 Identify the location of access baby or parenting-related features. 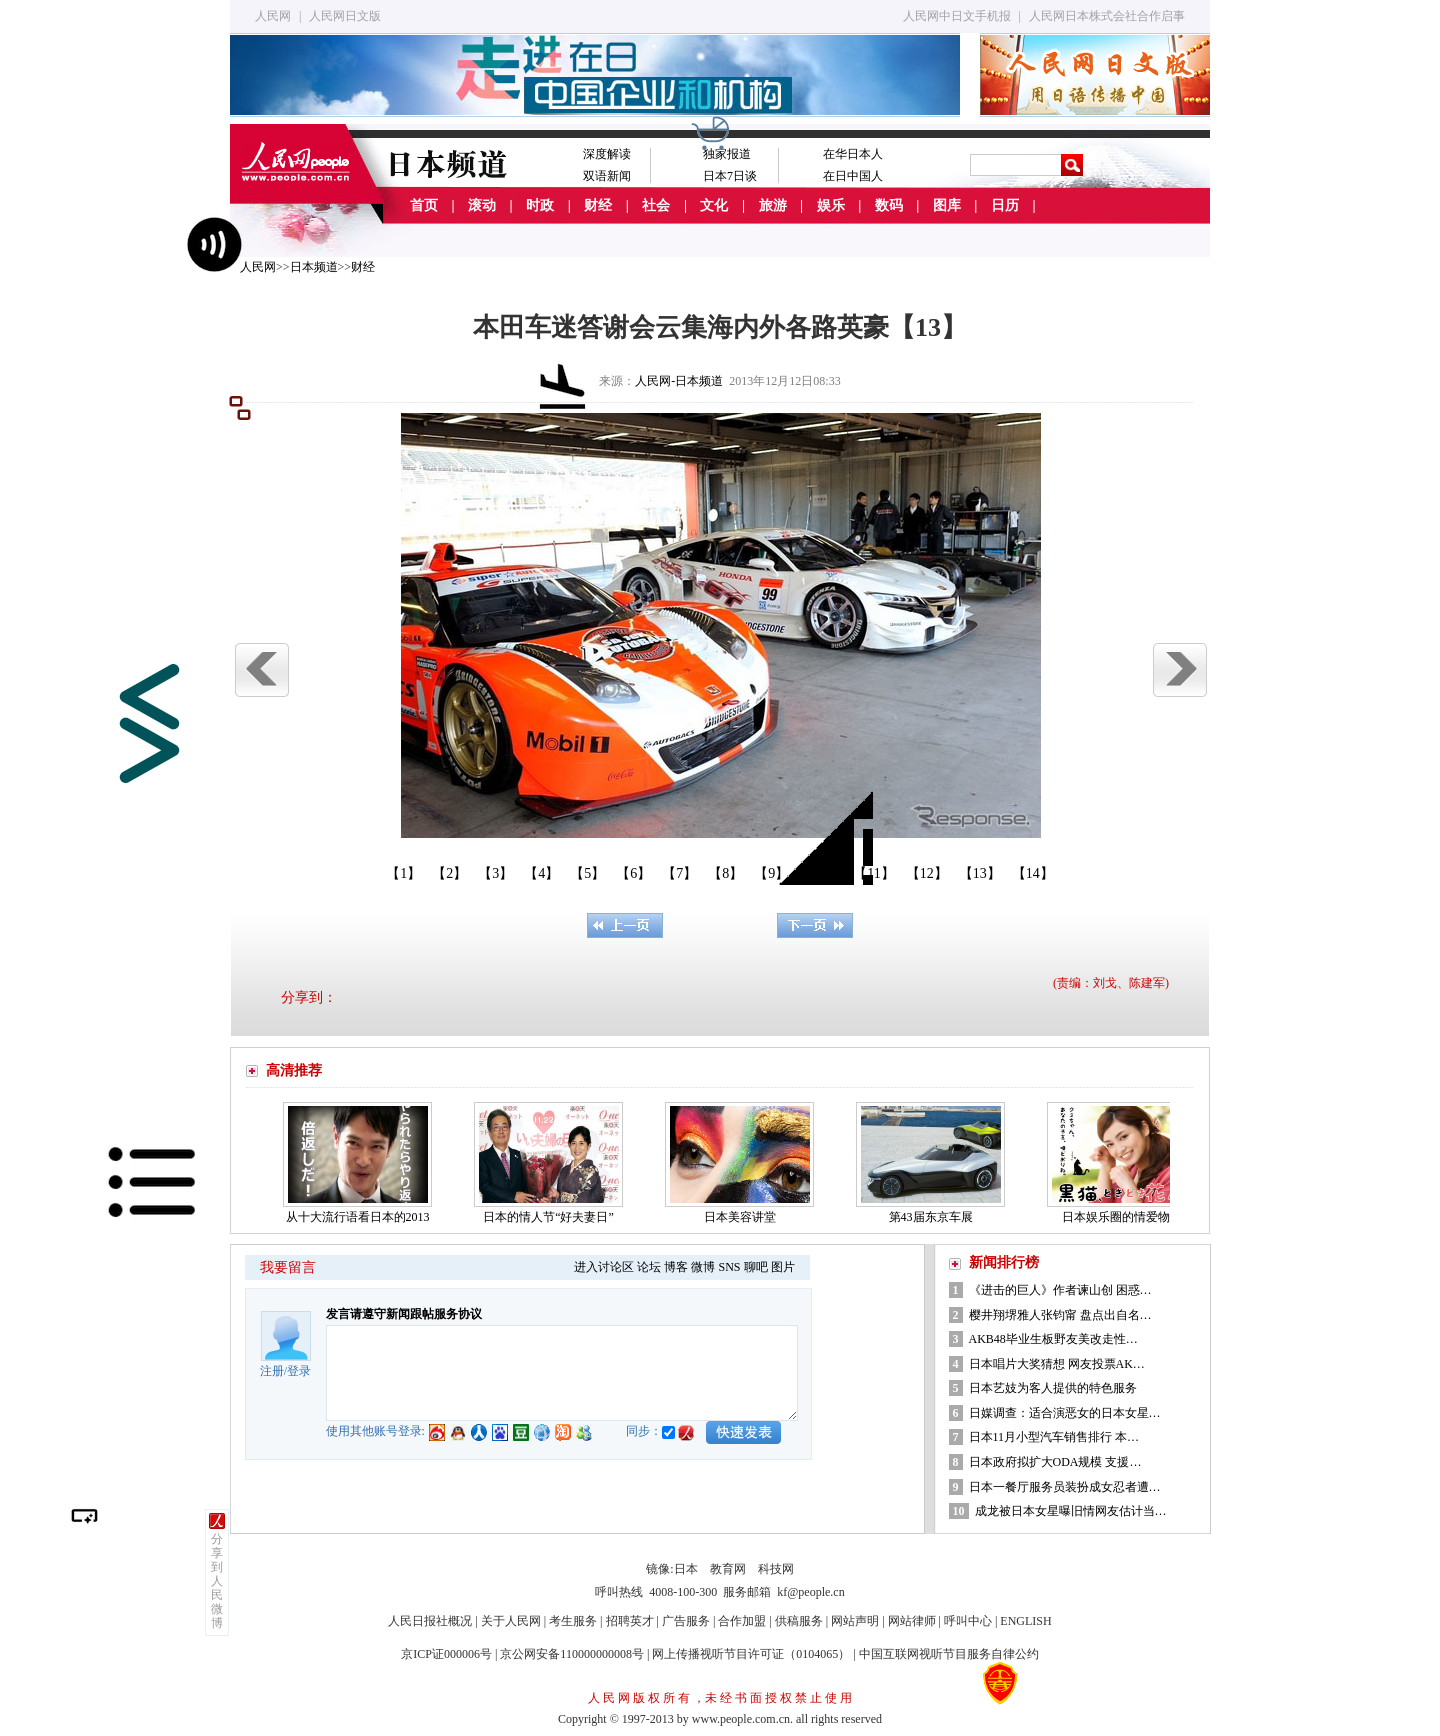
(711, 132).